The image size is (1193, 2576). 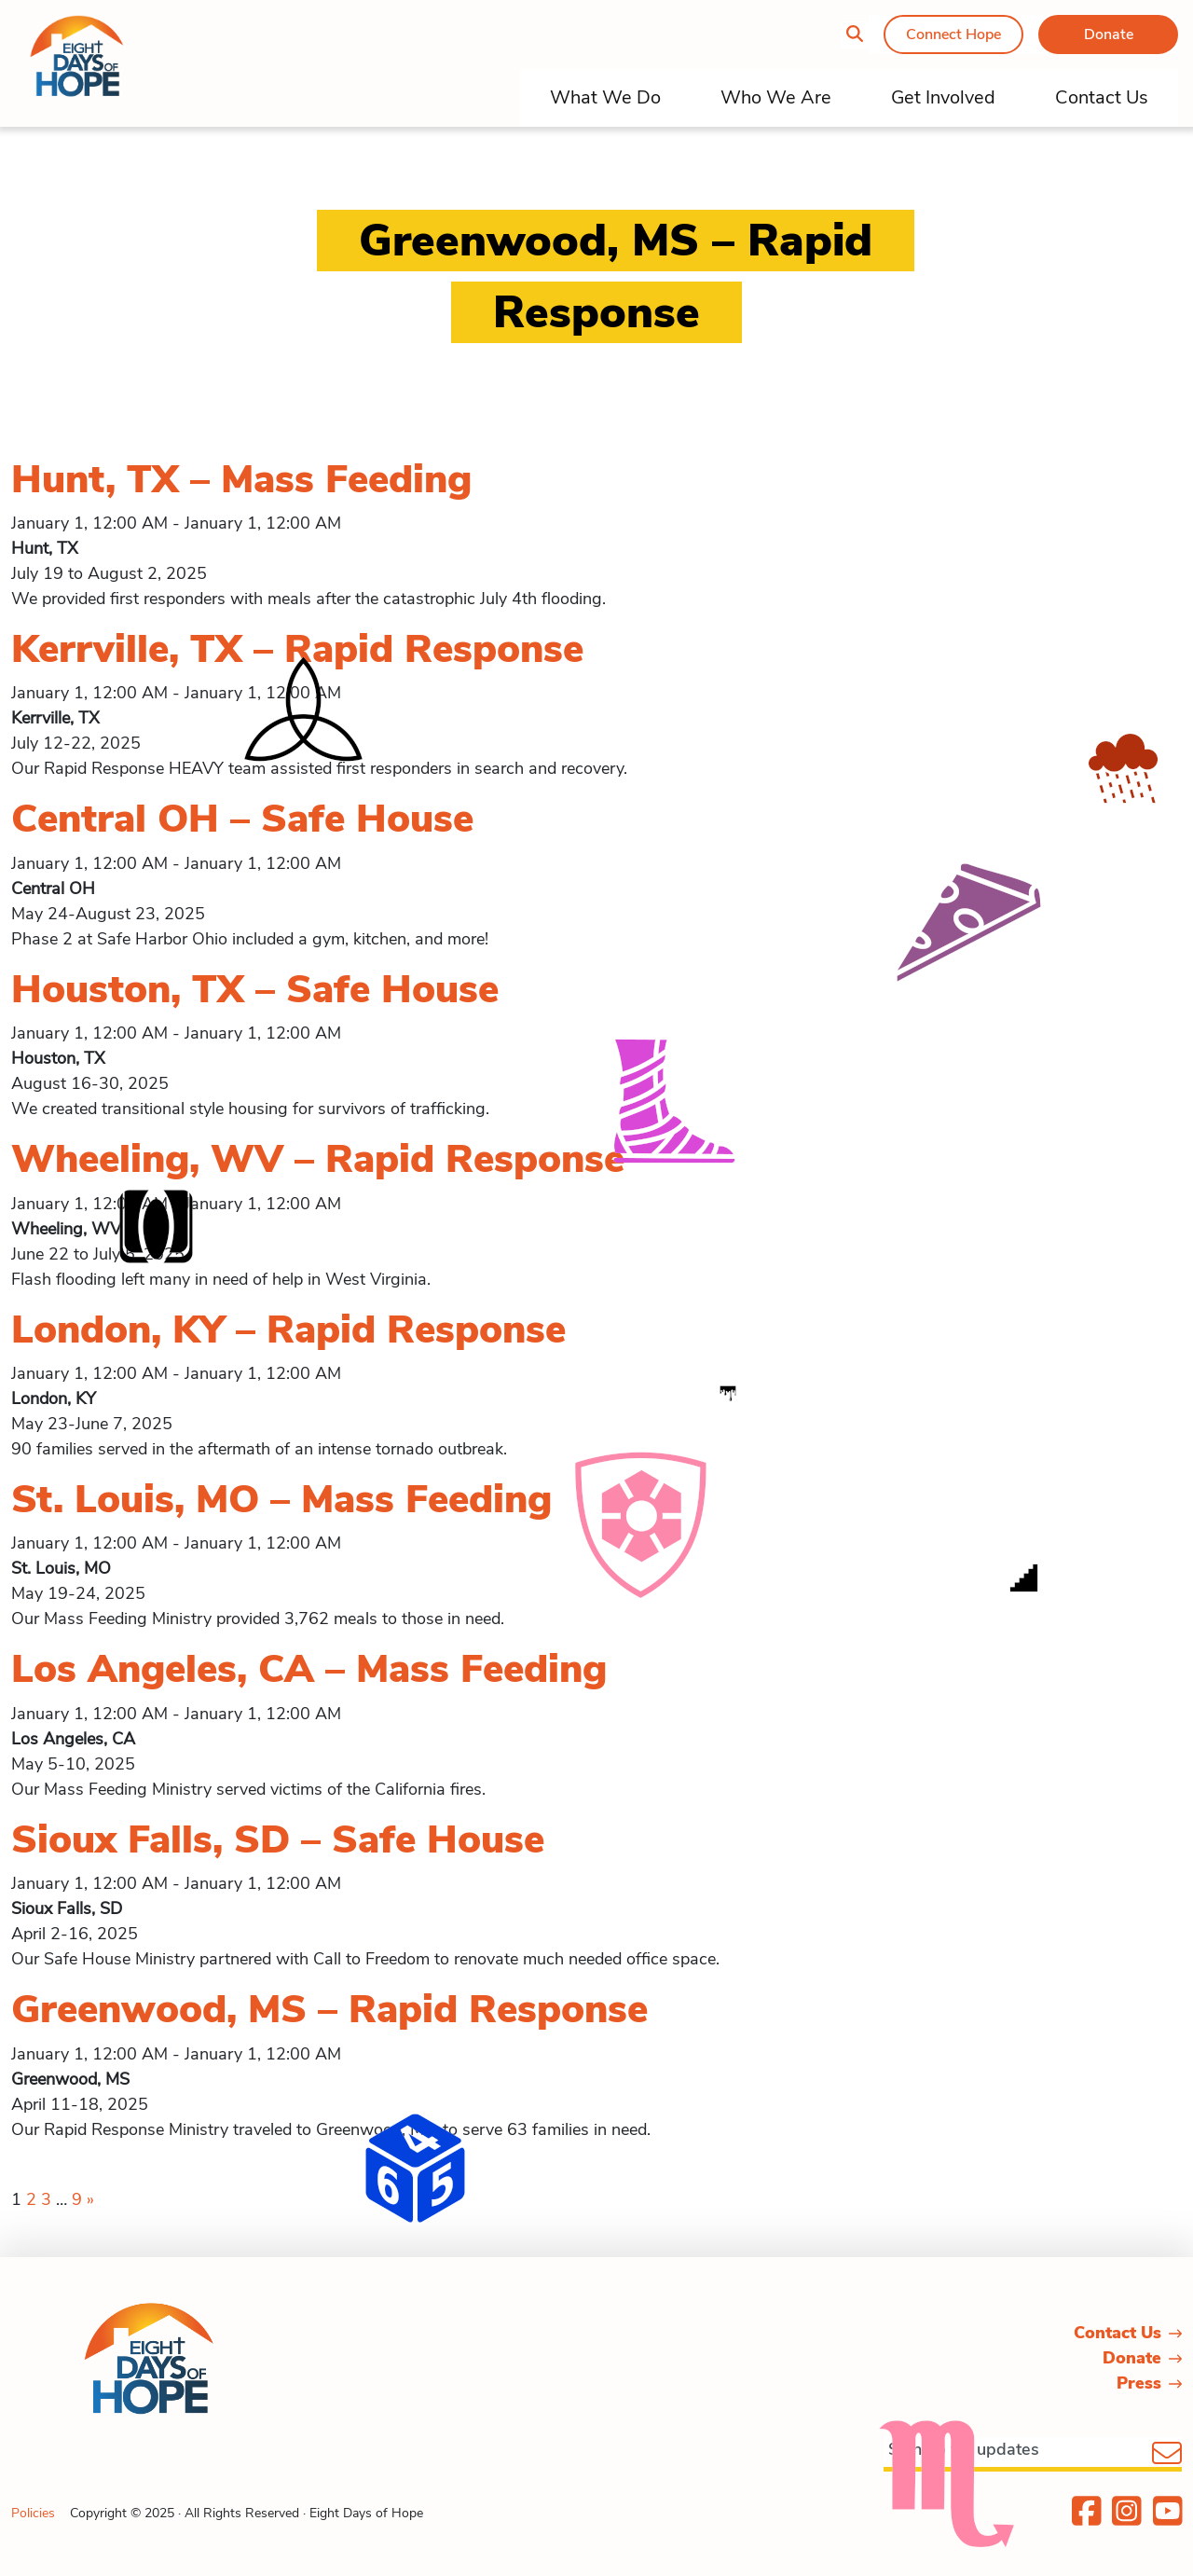 What do you see at coordinates (967, 919) in the screenshot?
I see `order food or access food delivery services` at bounding box center [967, 919].